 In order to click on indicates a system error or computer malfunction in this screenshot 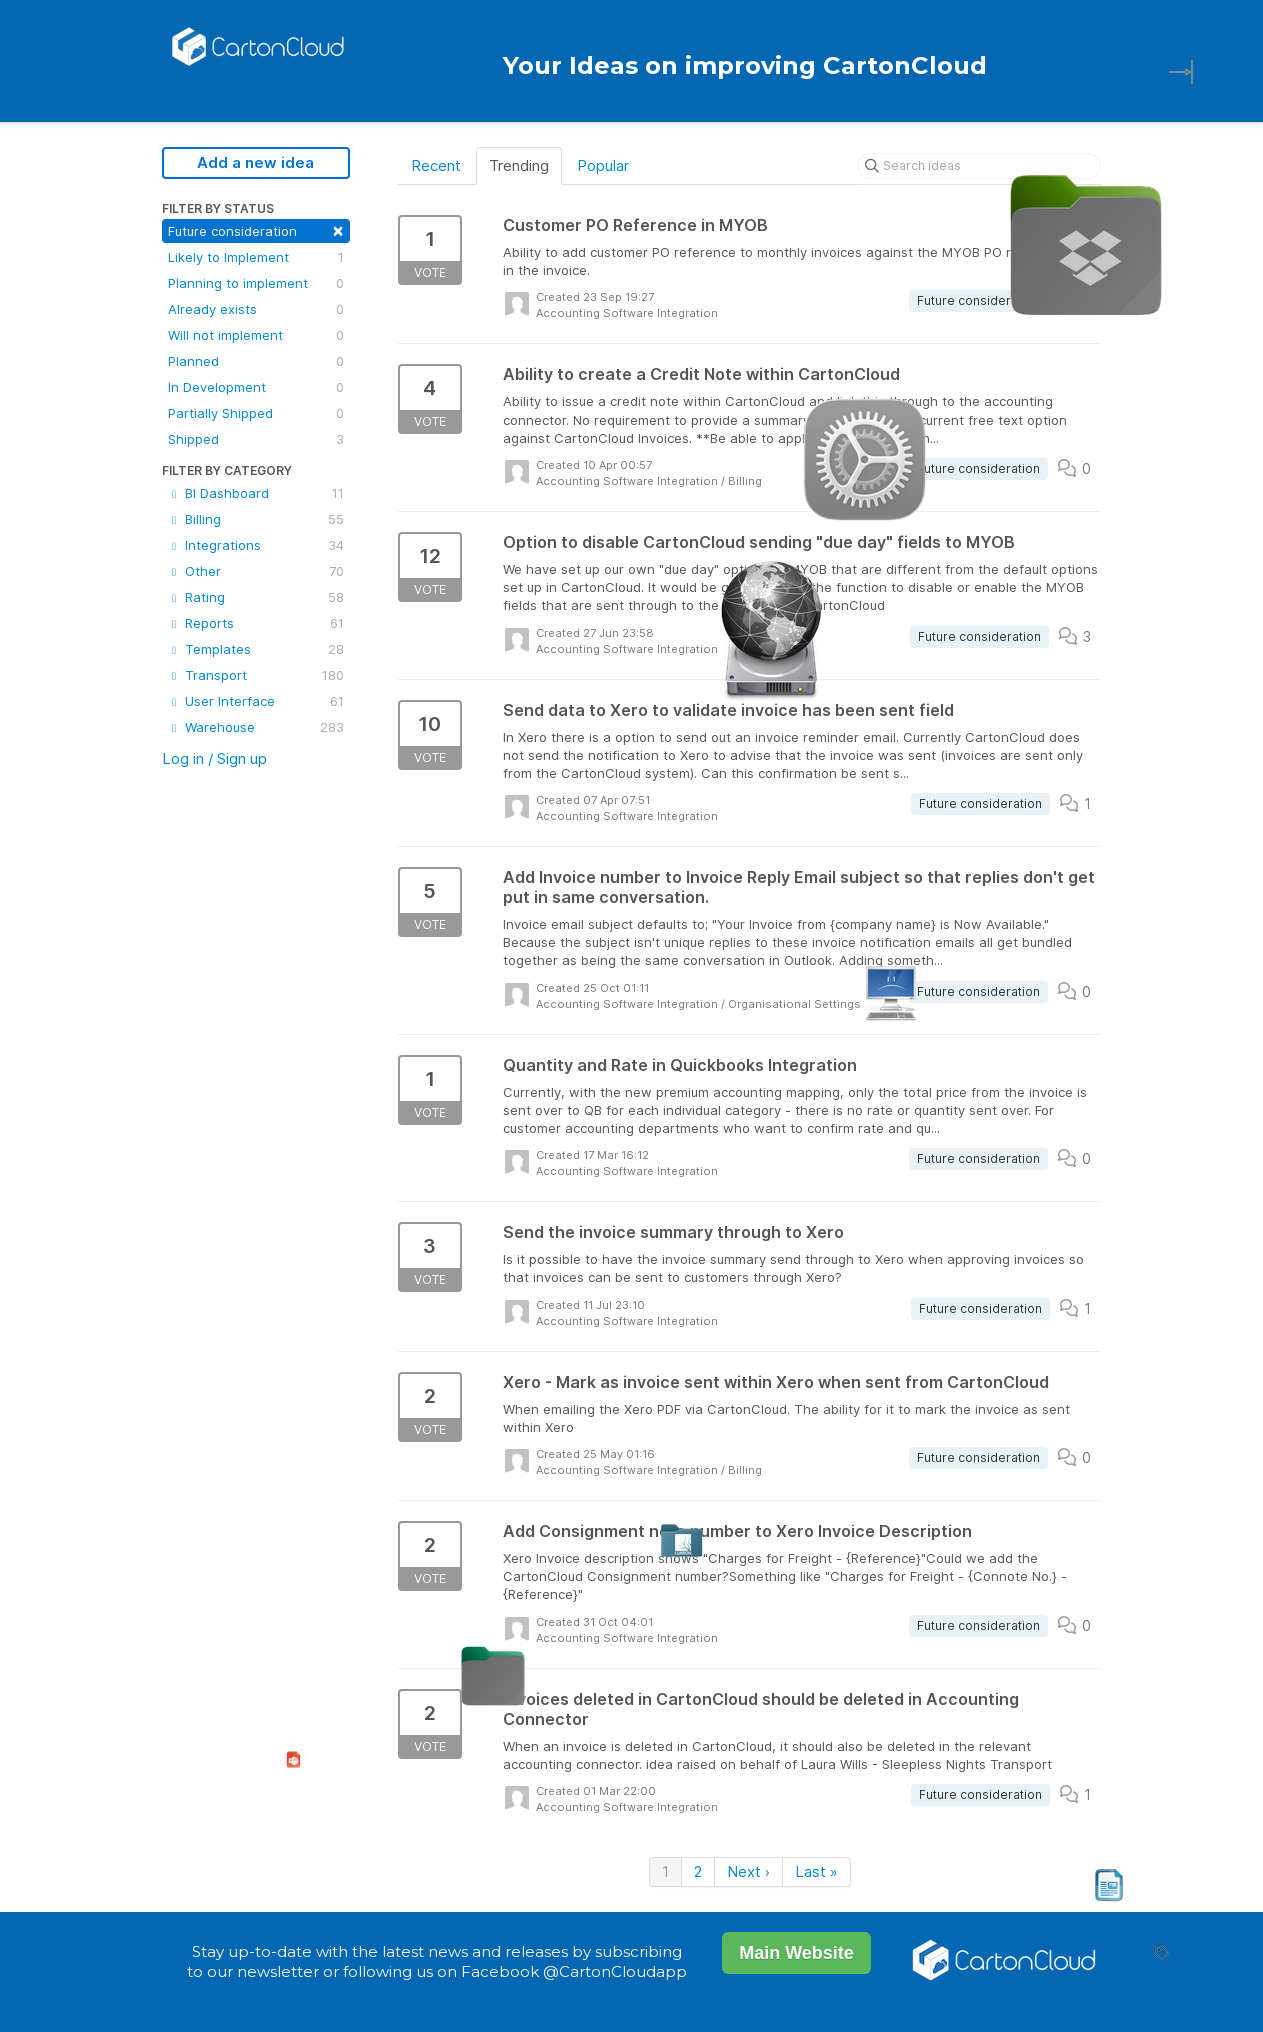, I will do `click(891, 994)`.